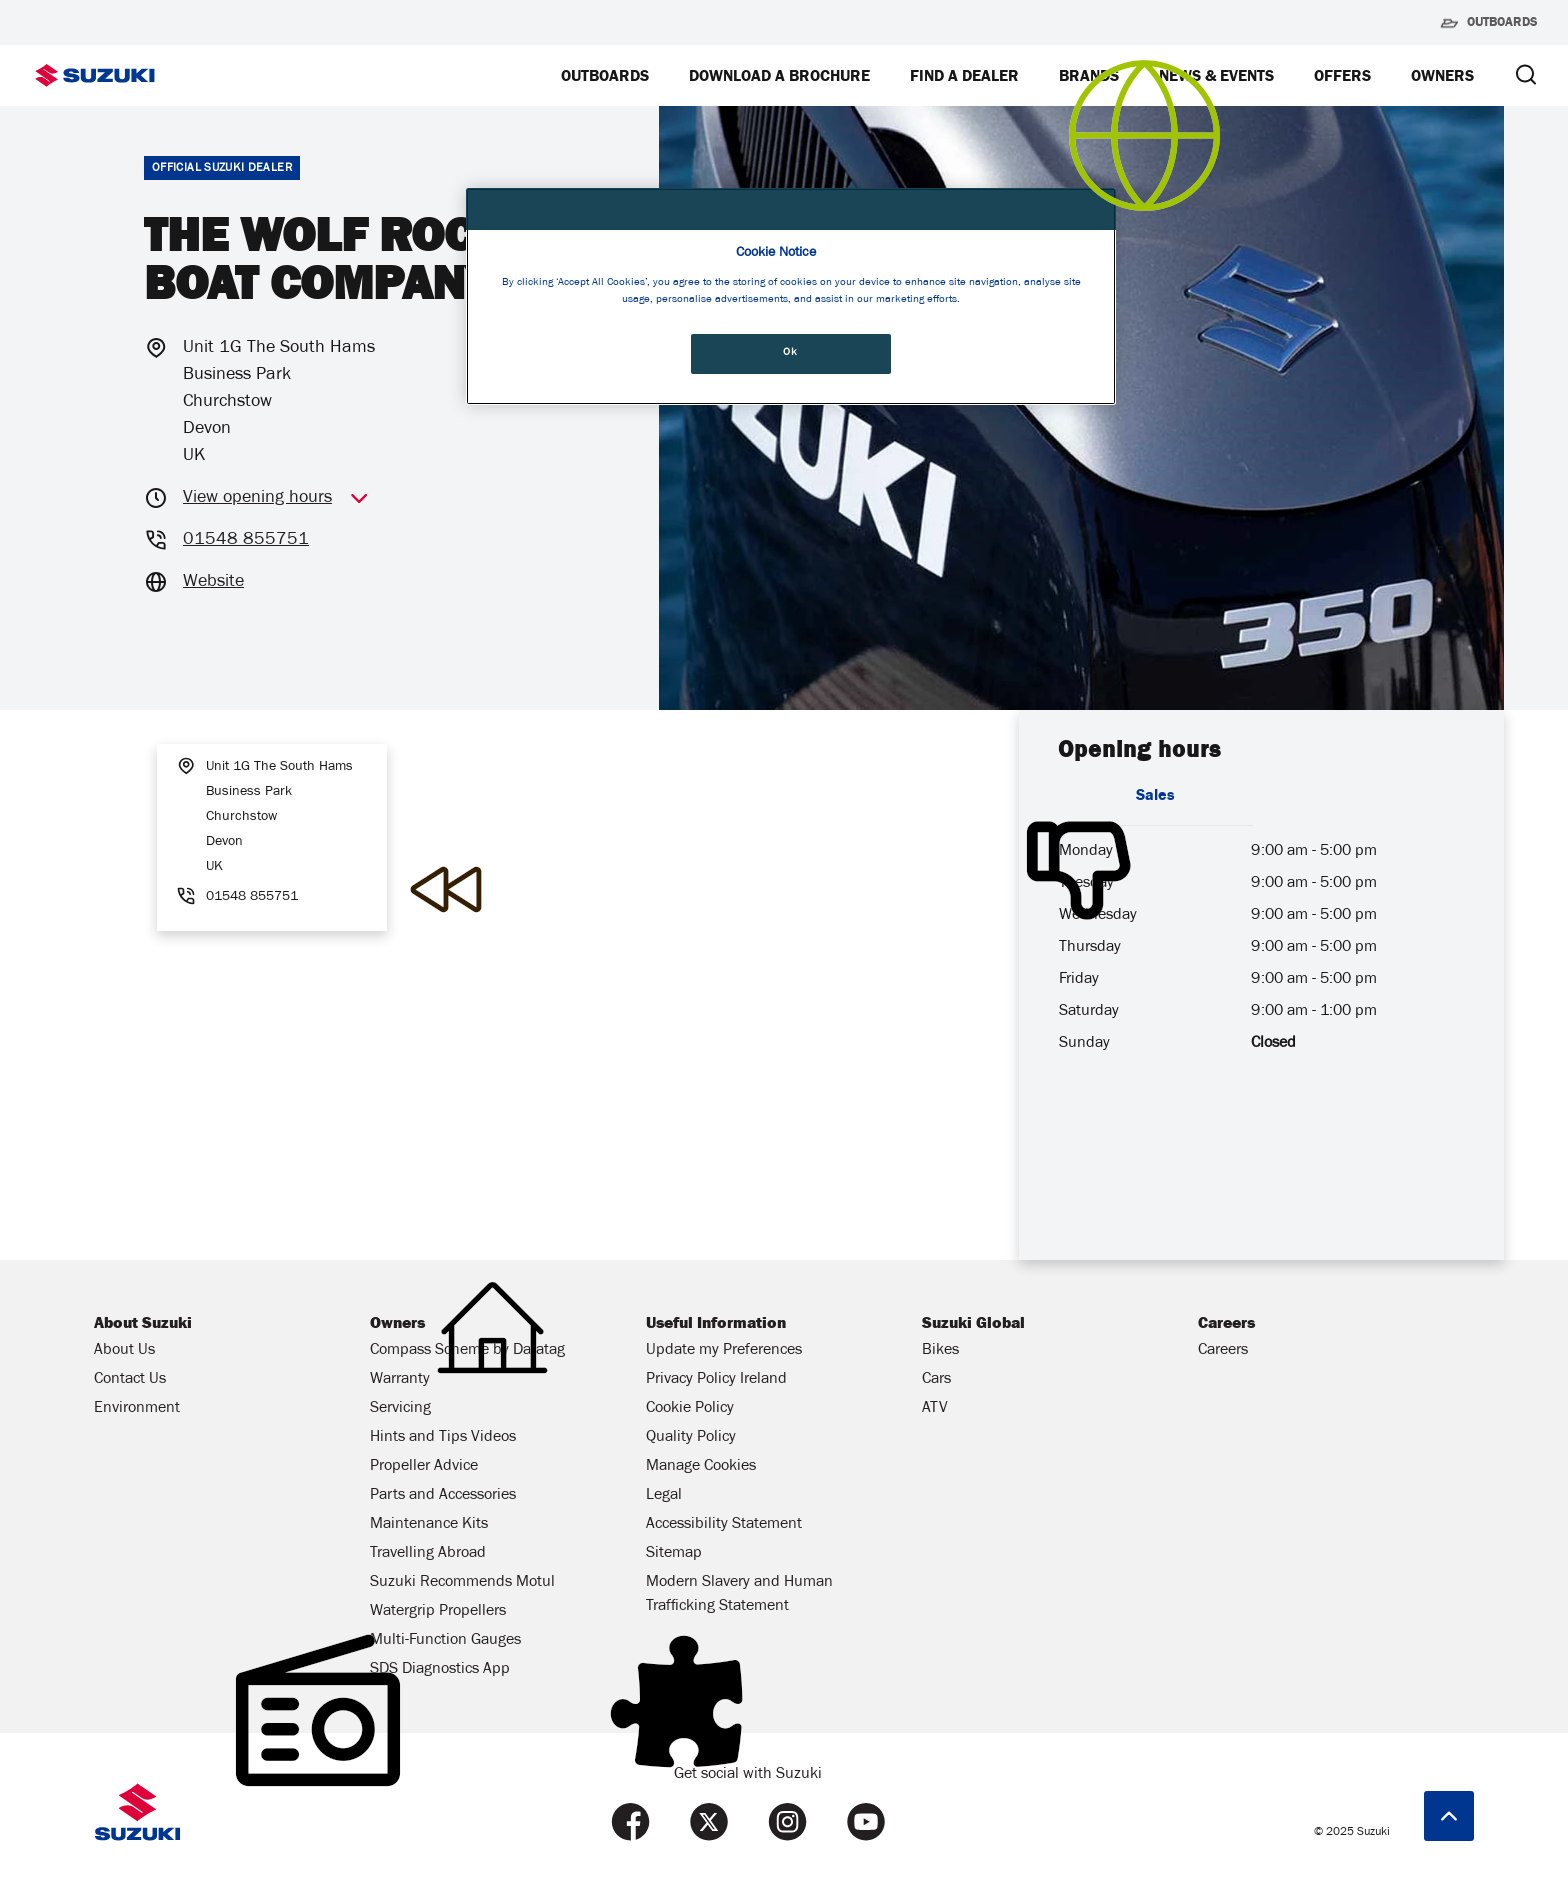  I want to click on navigate to home screen, so click(492, 1329).